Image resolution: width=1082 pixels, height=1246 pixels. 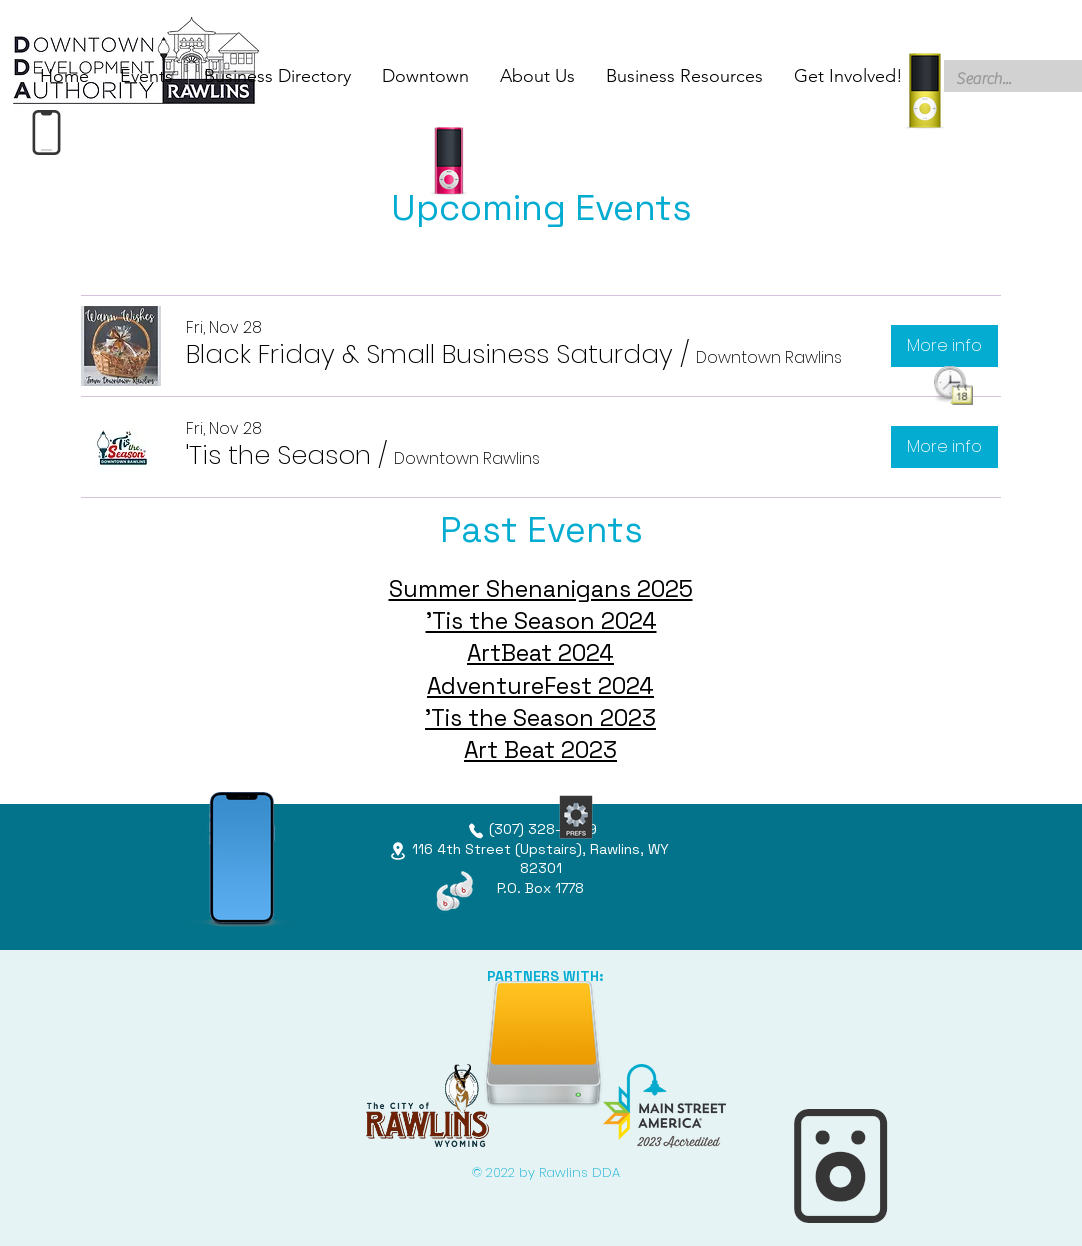 I want to click on beats fit pro earbuds bluetooth device, so click(x=454, y=891).